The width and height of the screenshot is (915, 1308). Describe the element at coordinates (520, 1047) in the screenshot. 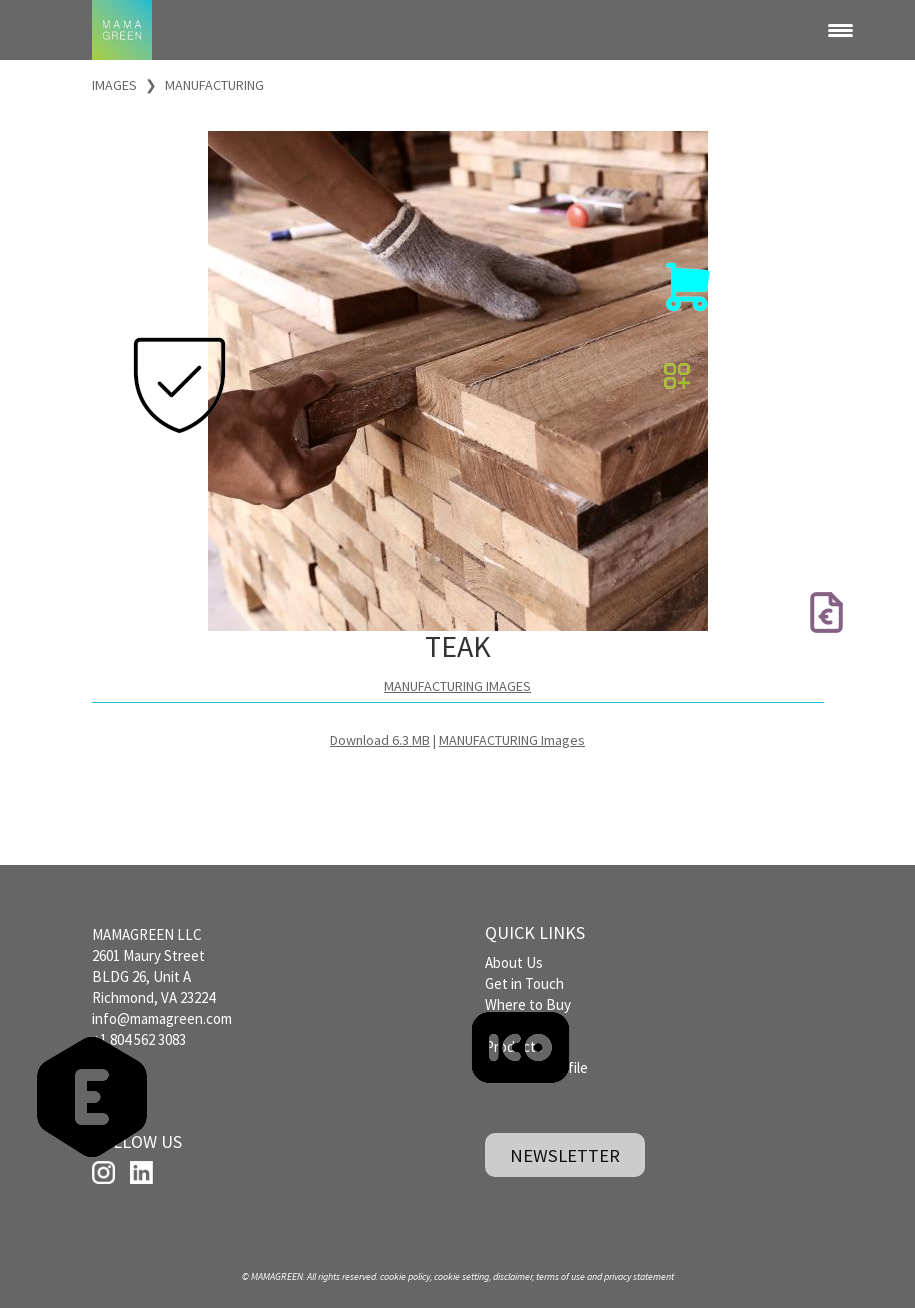

I see `website favicon or browser tab icon` at that location.